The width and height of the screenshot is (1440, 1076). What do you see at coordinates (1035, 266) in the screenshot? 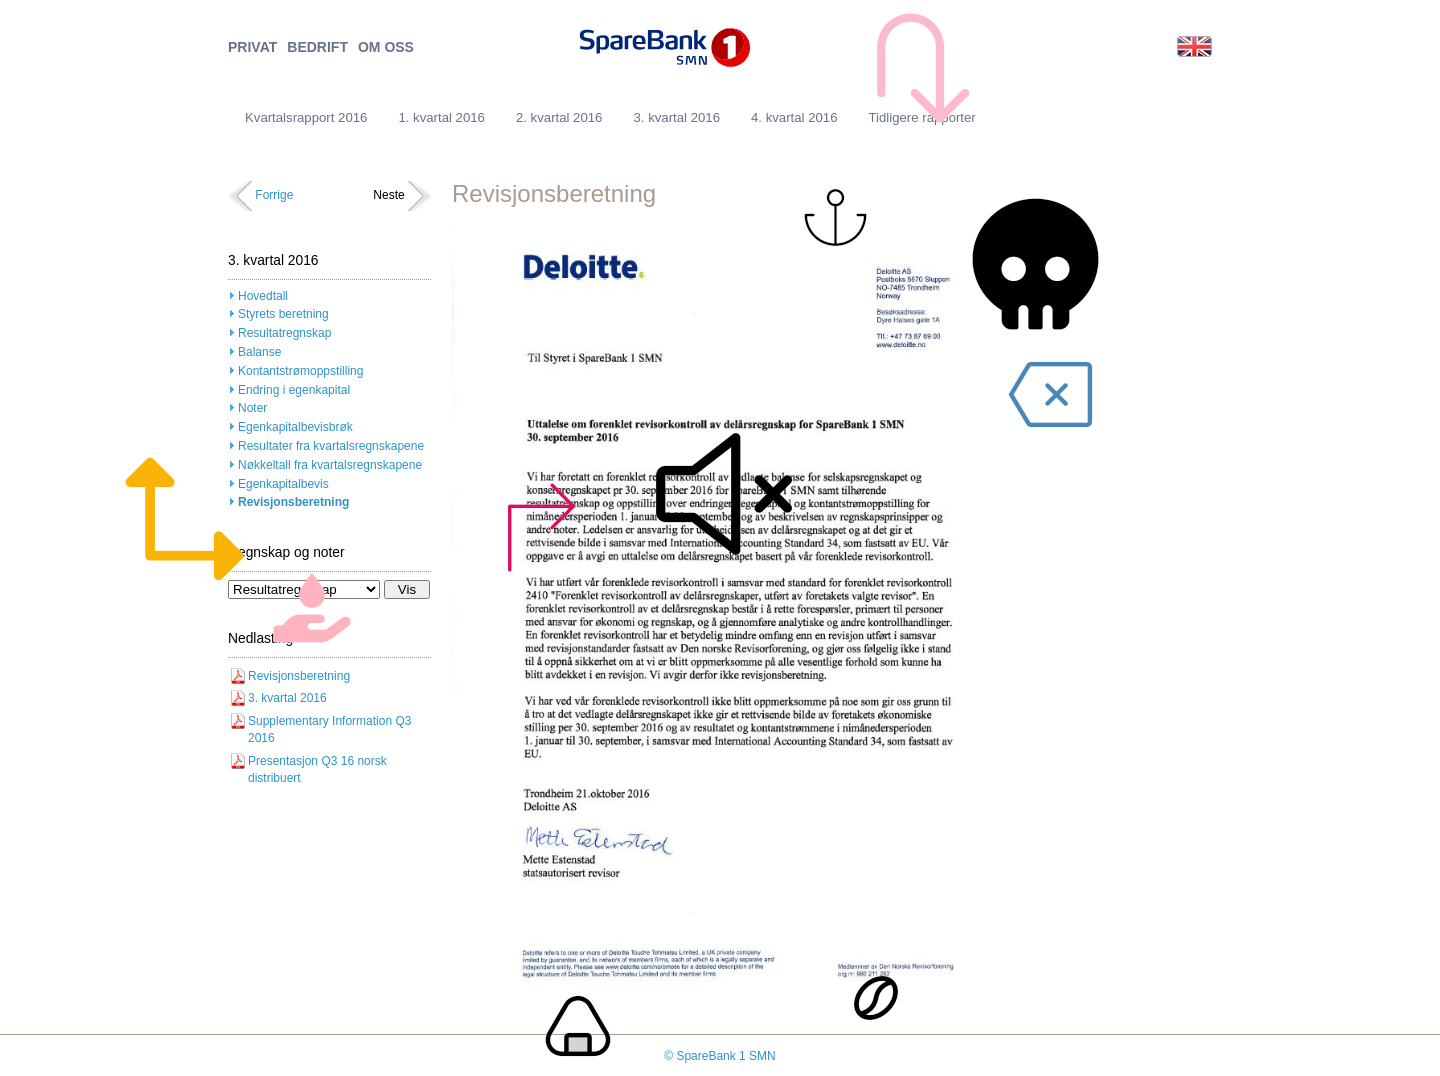
I see `indicates dangerous or harmful content` at bounding box center [1035, 266].